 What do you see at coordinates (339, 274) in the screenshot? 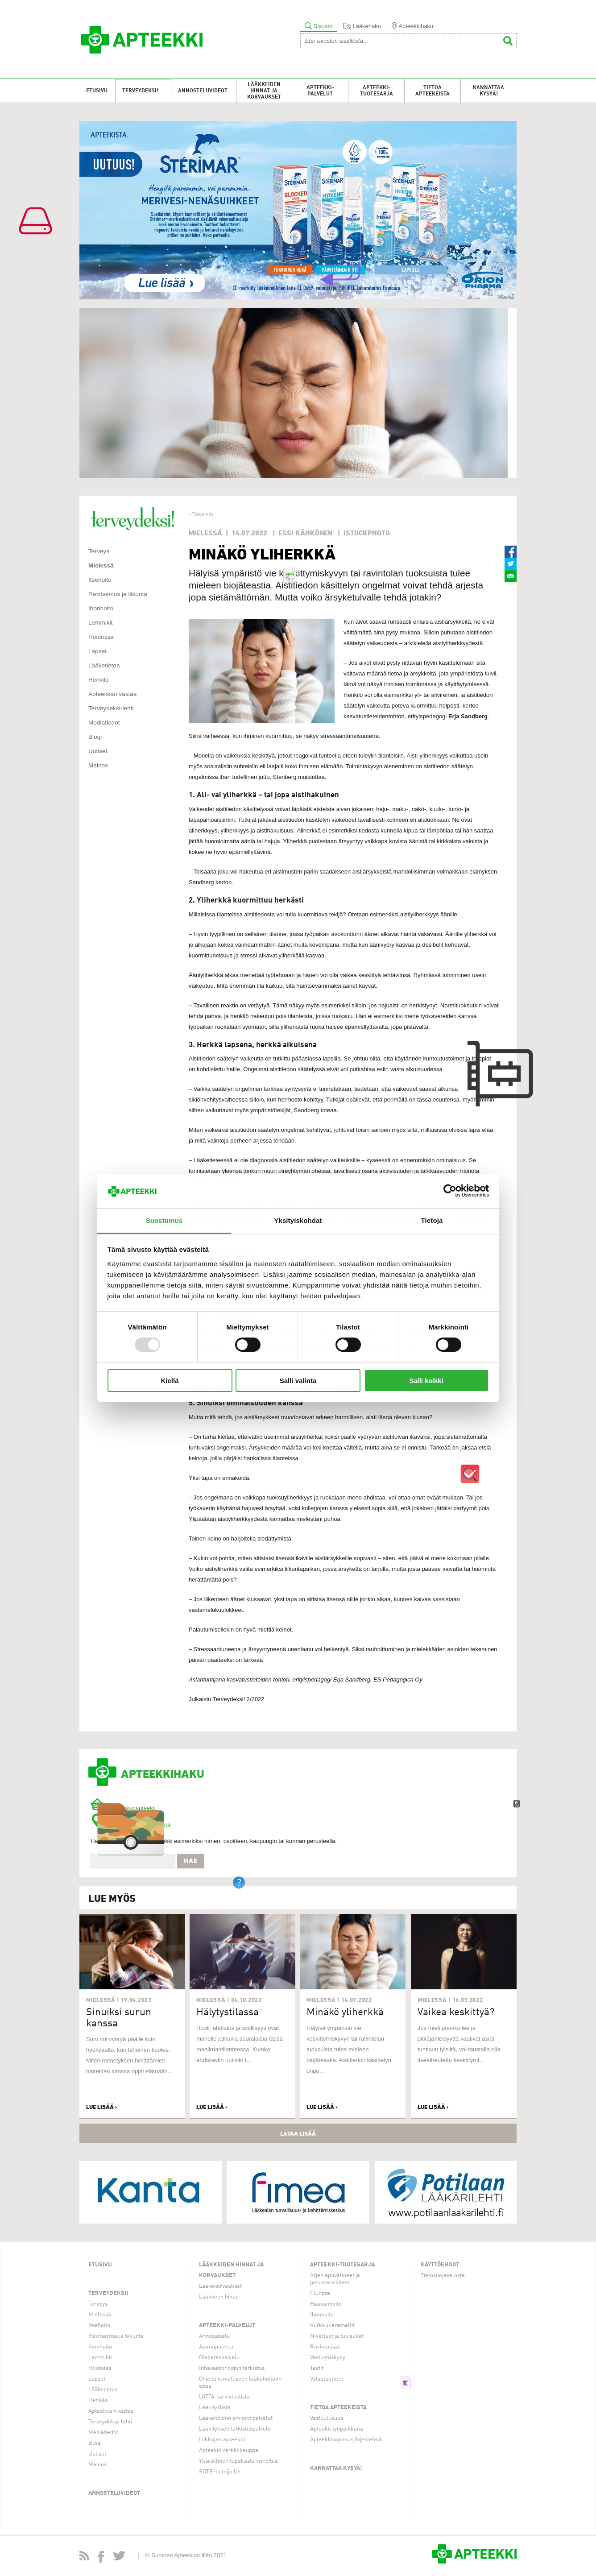
I see `reply to all recipients of an email` at bounding box center [339, 274].